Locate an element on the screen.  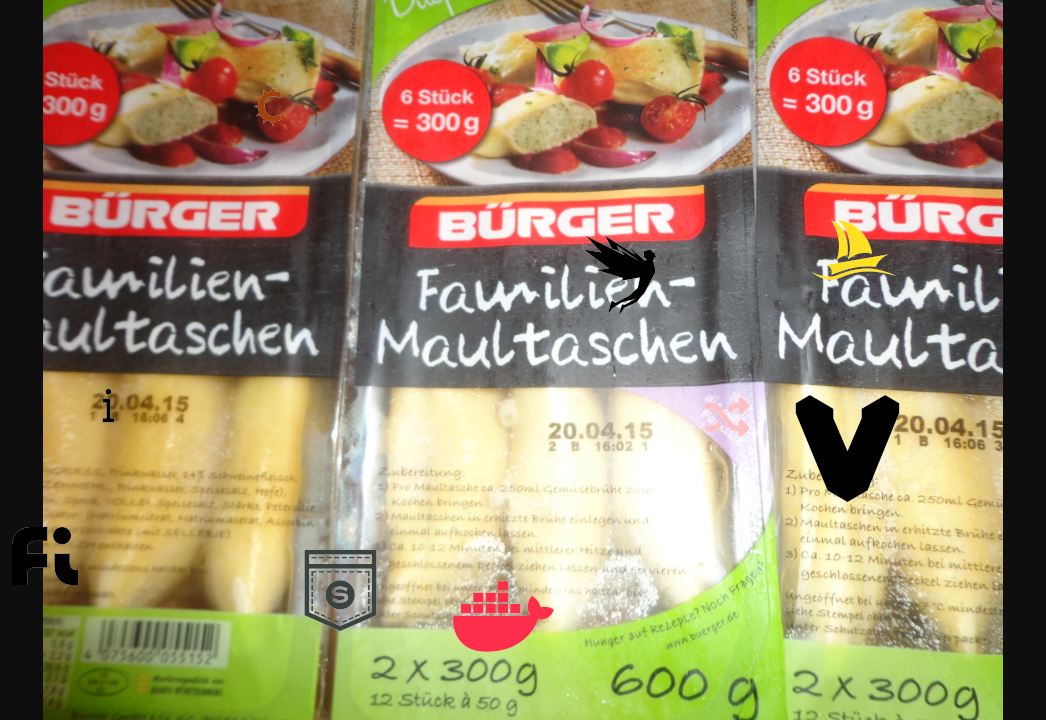
docker container platform logo is located at coordinates (503, 616).